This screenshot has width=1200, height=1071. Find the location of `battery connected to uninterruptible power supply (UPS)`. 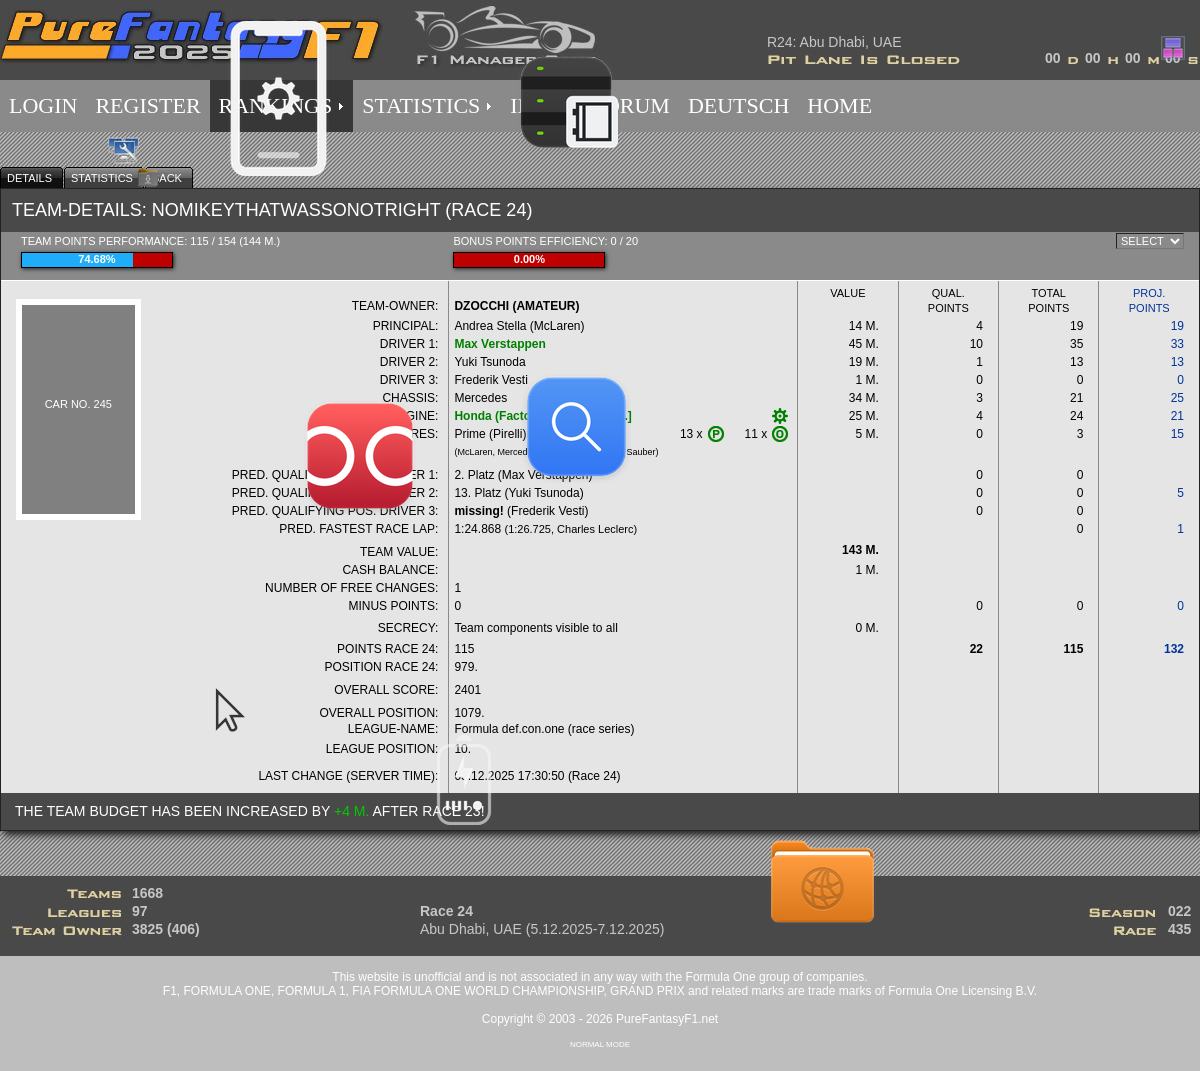

battery connected to uninterruptible power supply (UPS) is located at coordinates (464, 780).